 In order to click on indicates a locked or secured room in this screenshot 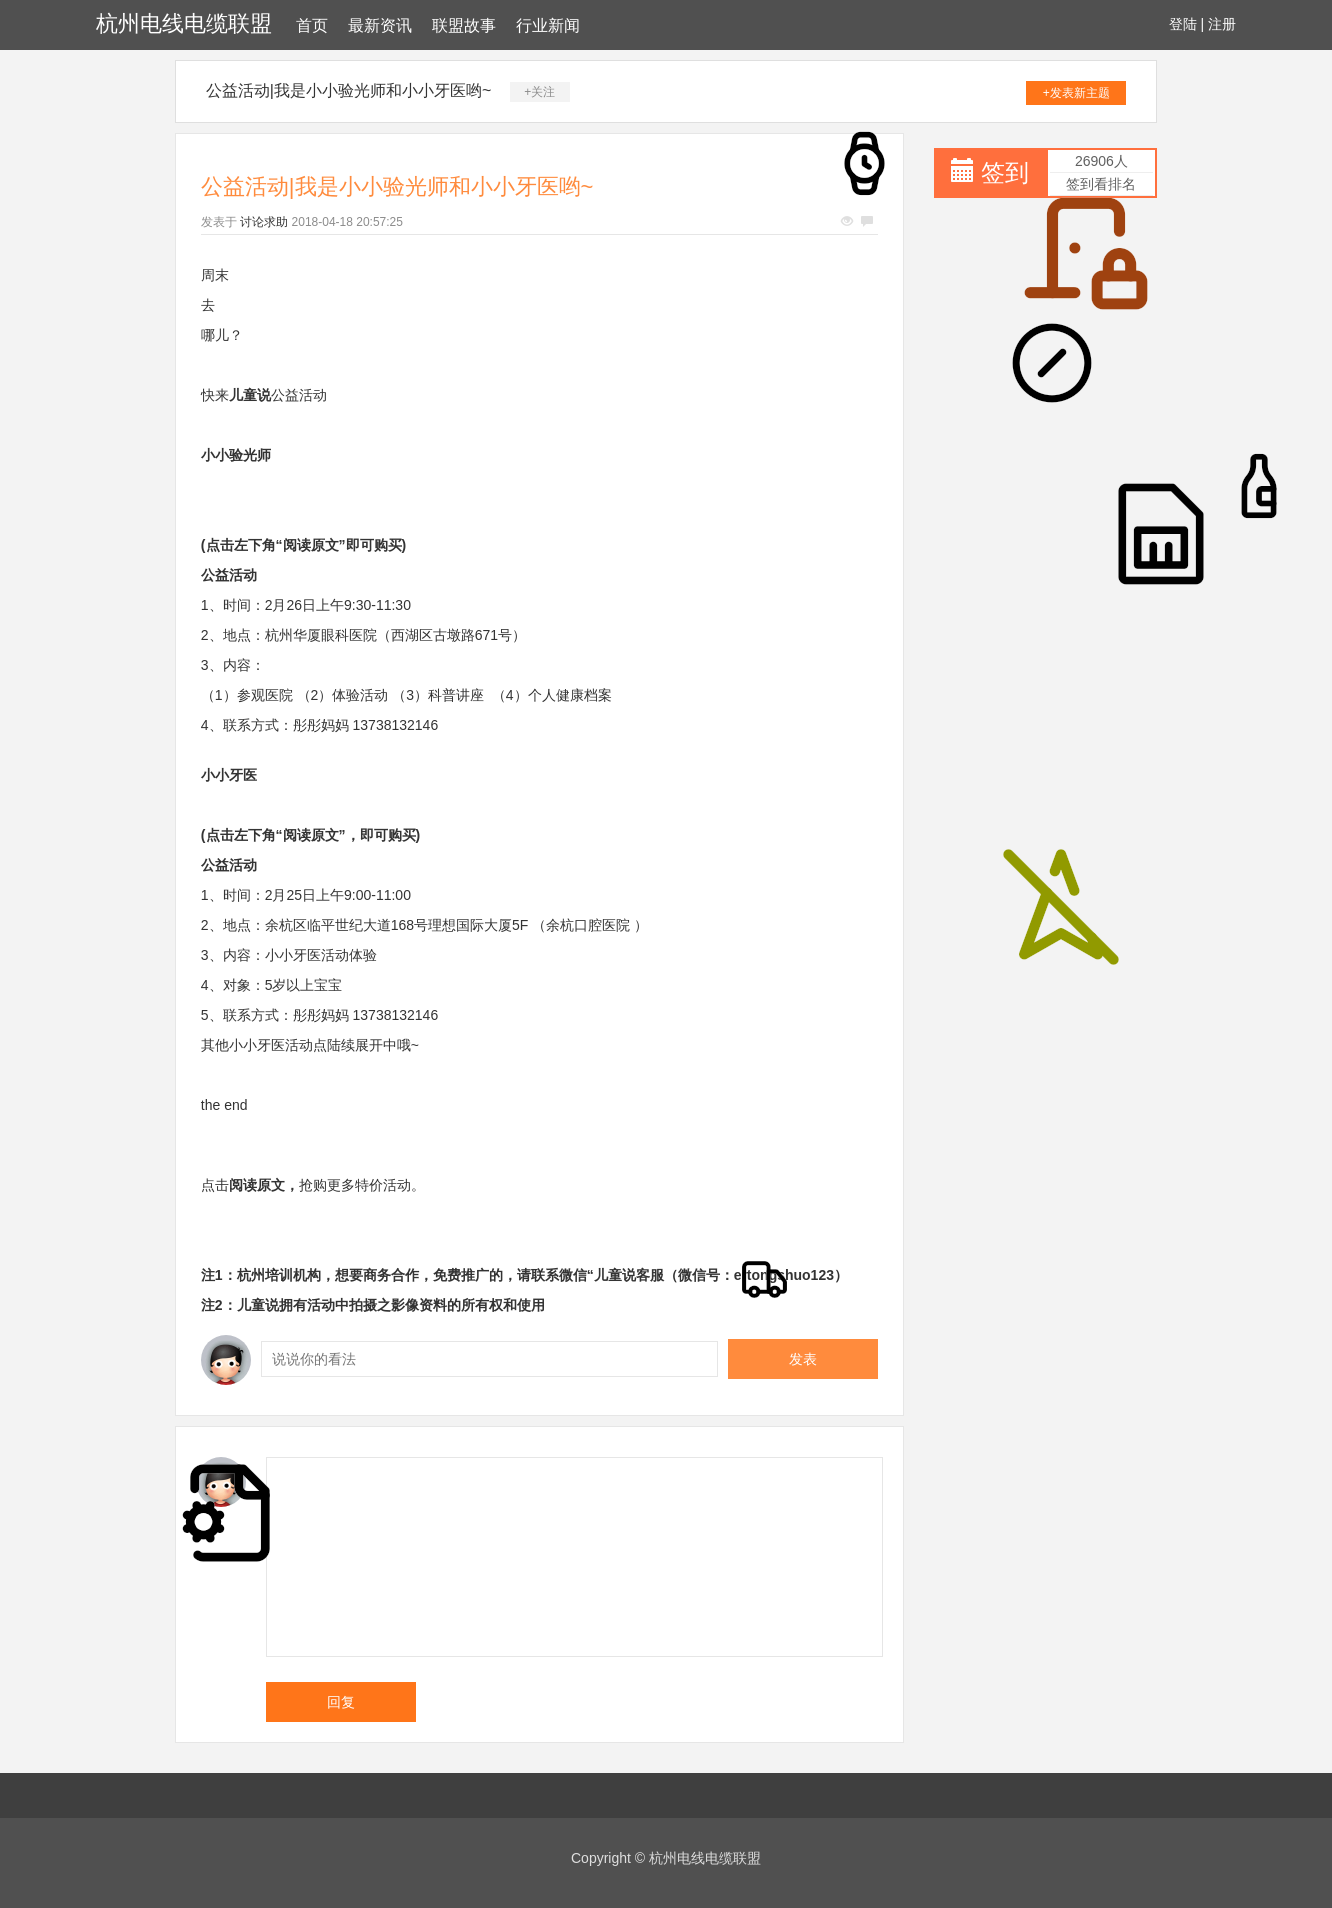, I will do `click(1086, 248)`.